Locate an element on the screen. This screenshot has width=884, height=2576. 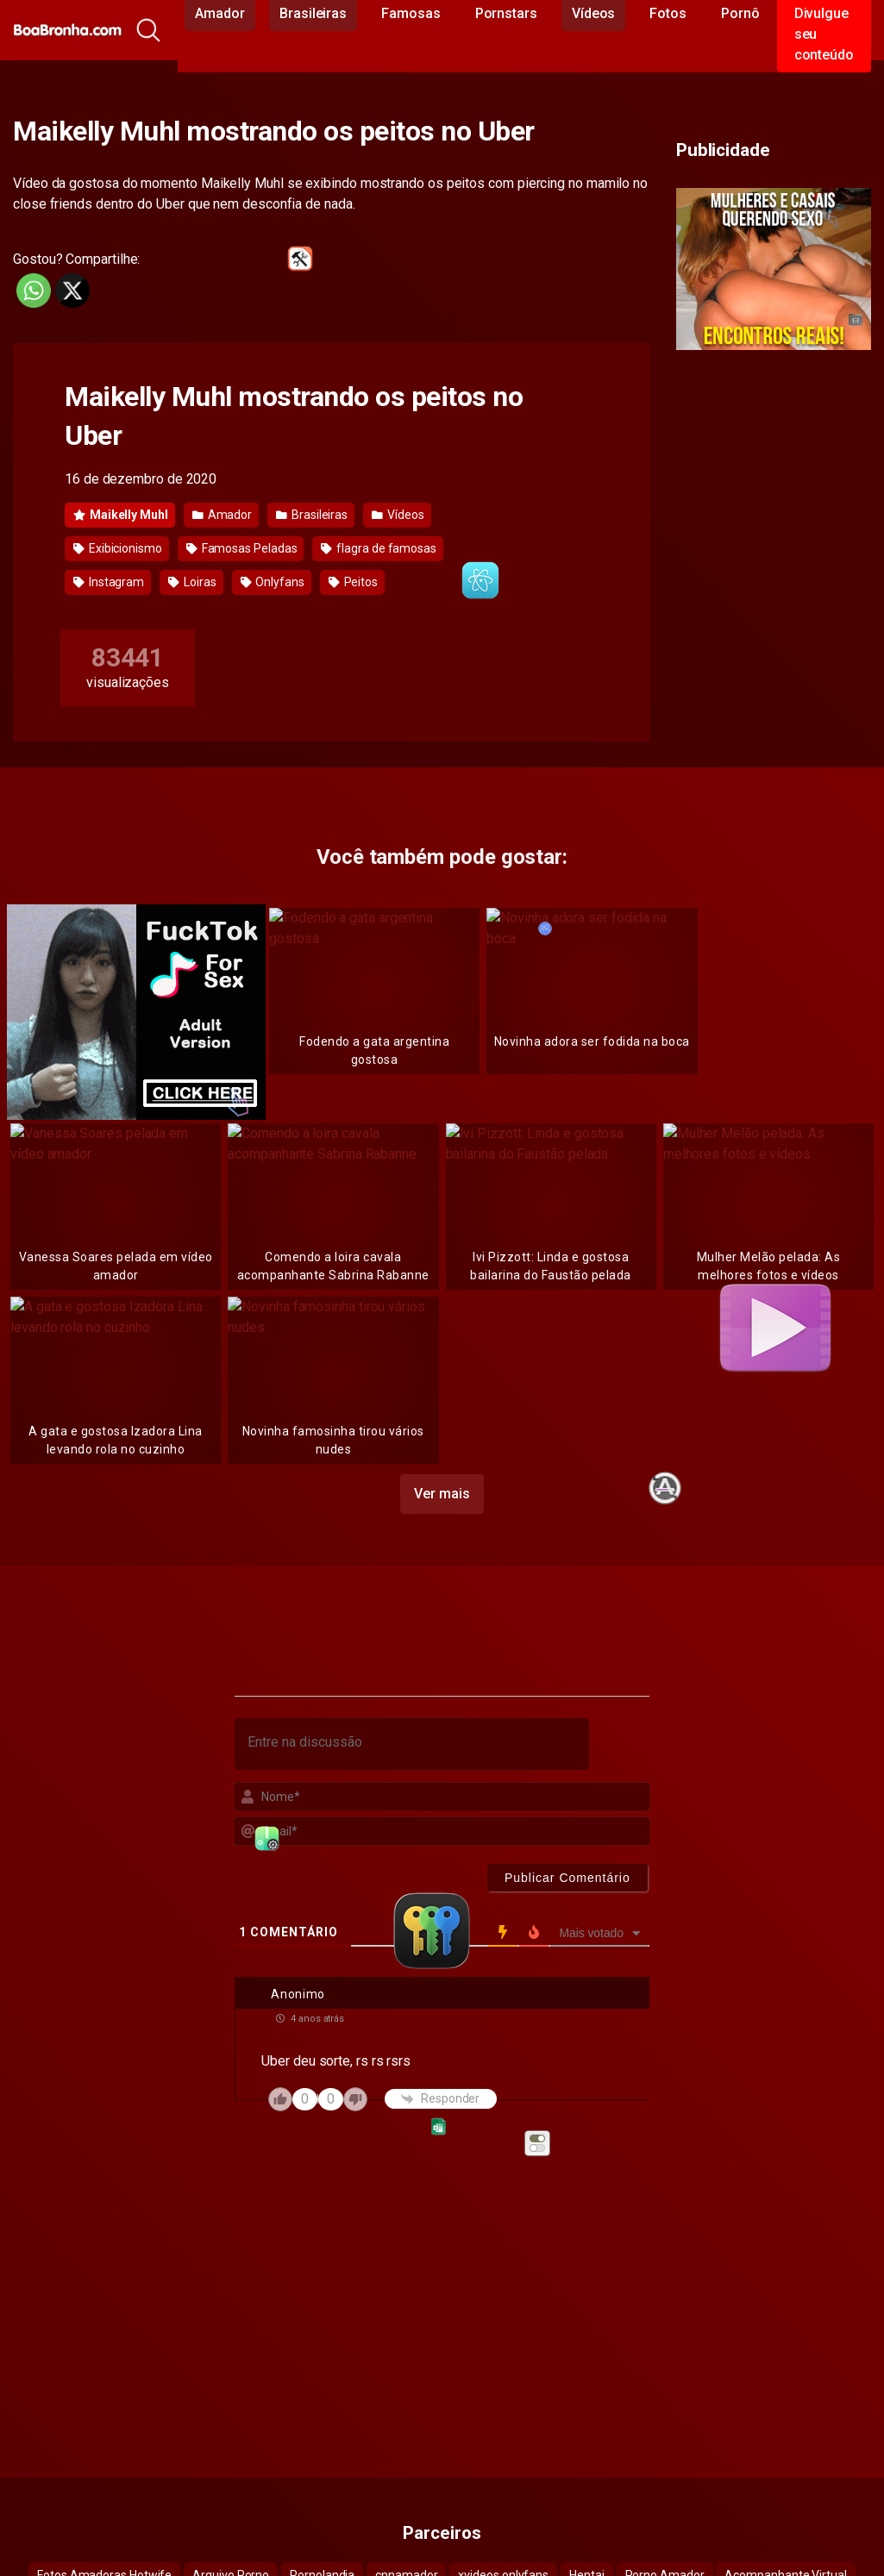
open the passwords app is located at coordinates (431, 1930).